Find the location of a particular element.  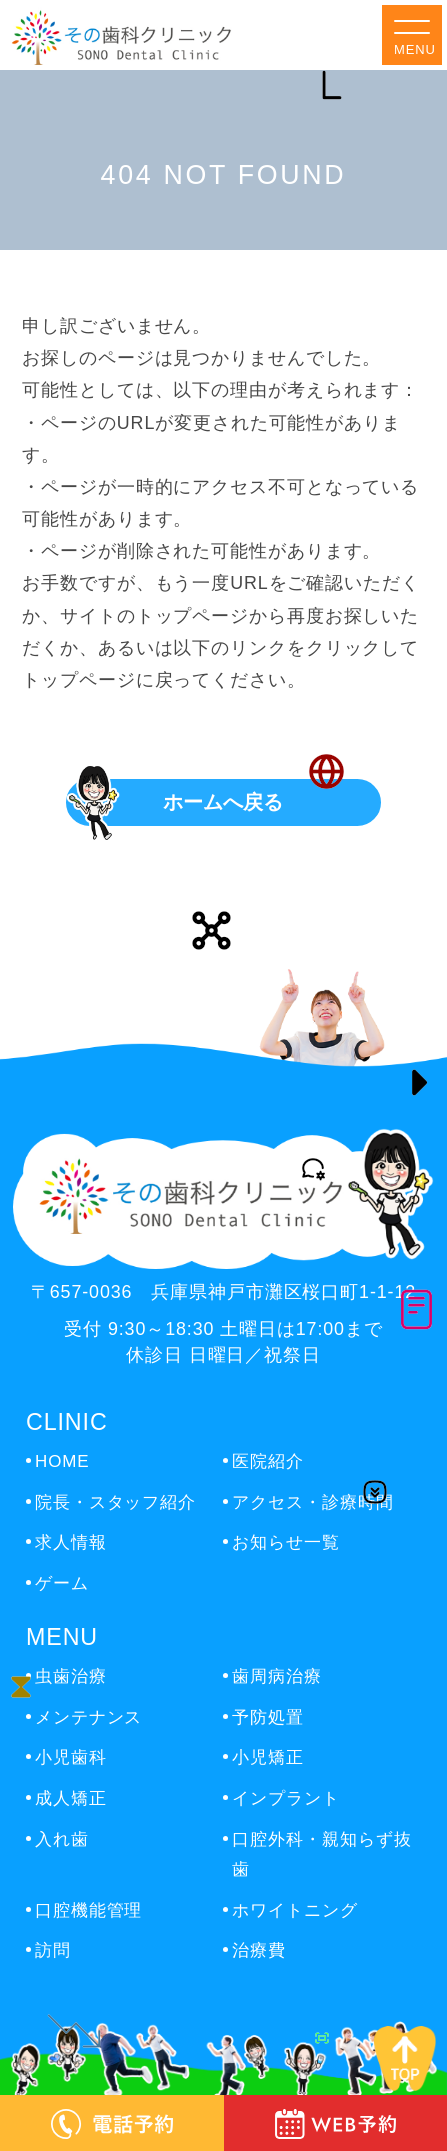

view star network topology is located at coordinates (211, 930).